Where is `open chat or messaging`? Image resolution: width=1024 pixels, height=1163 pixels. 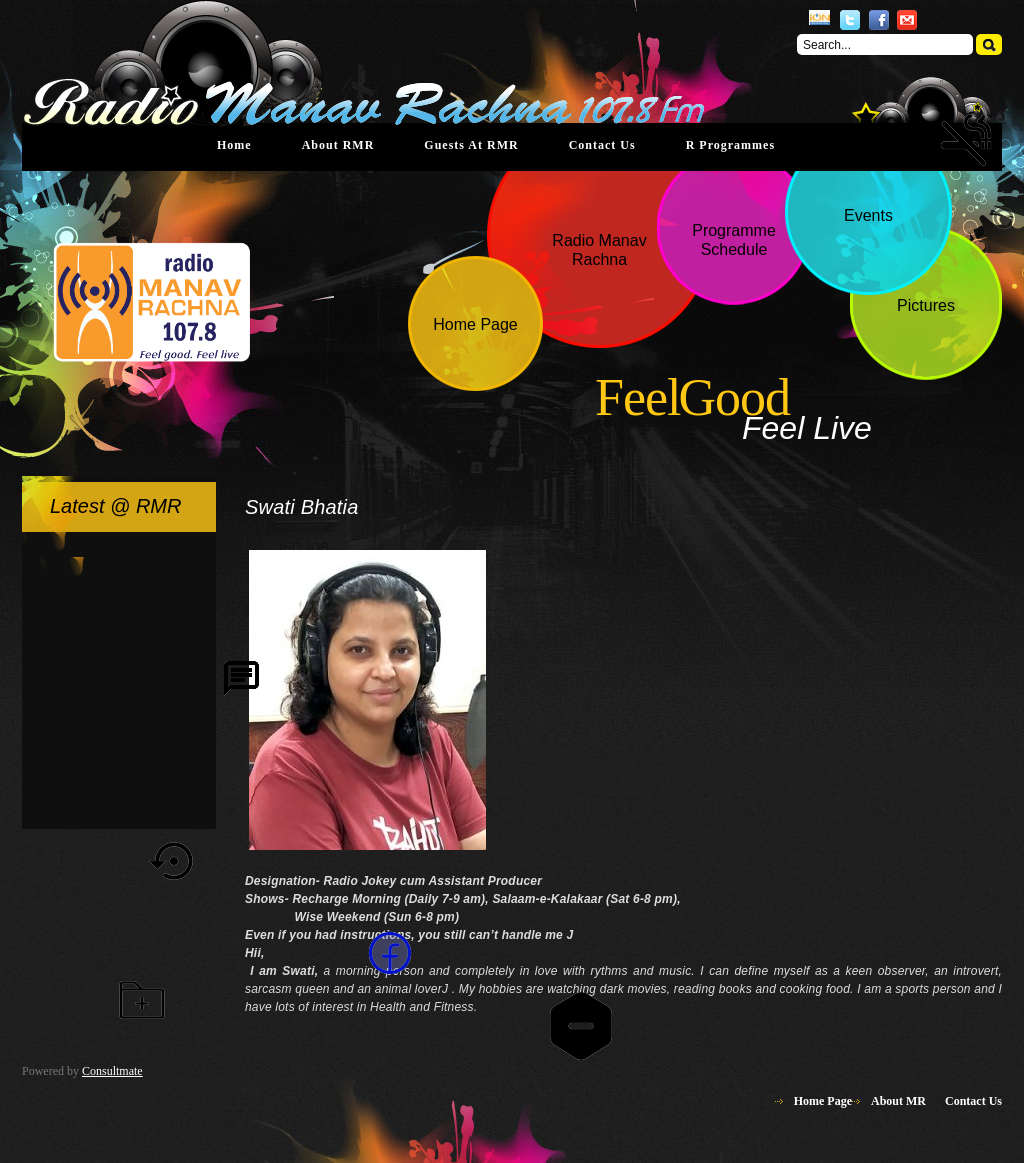 open chat or messaging is located at coordinates (241, 678).